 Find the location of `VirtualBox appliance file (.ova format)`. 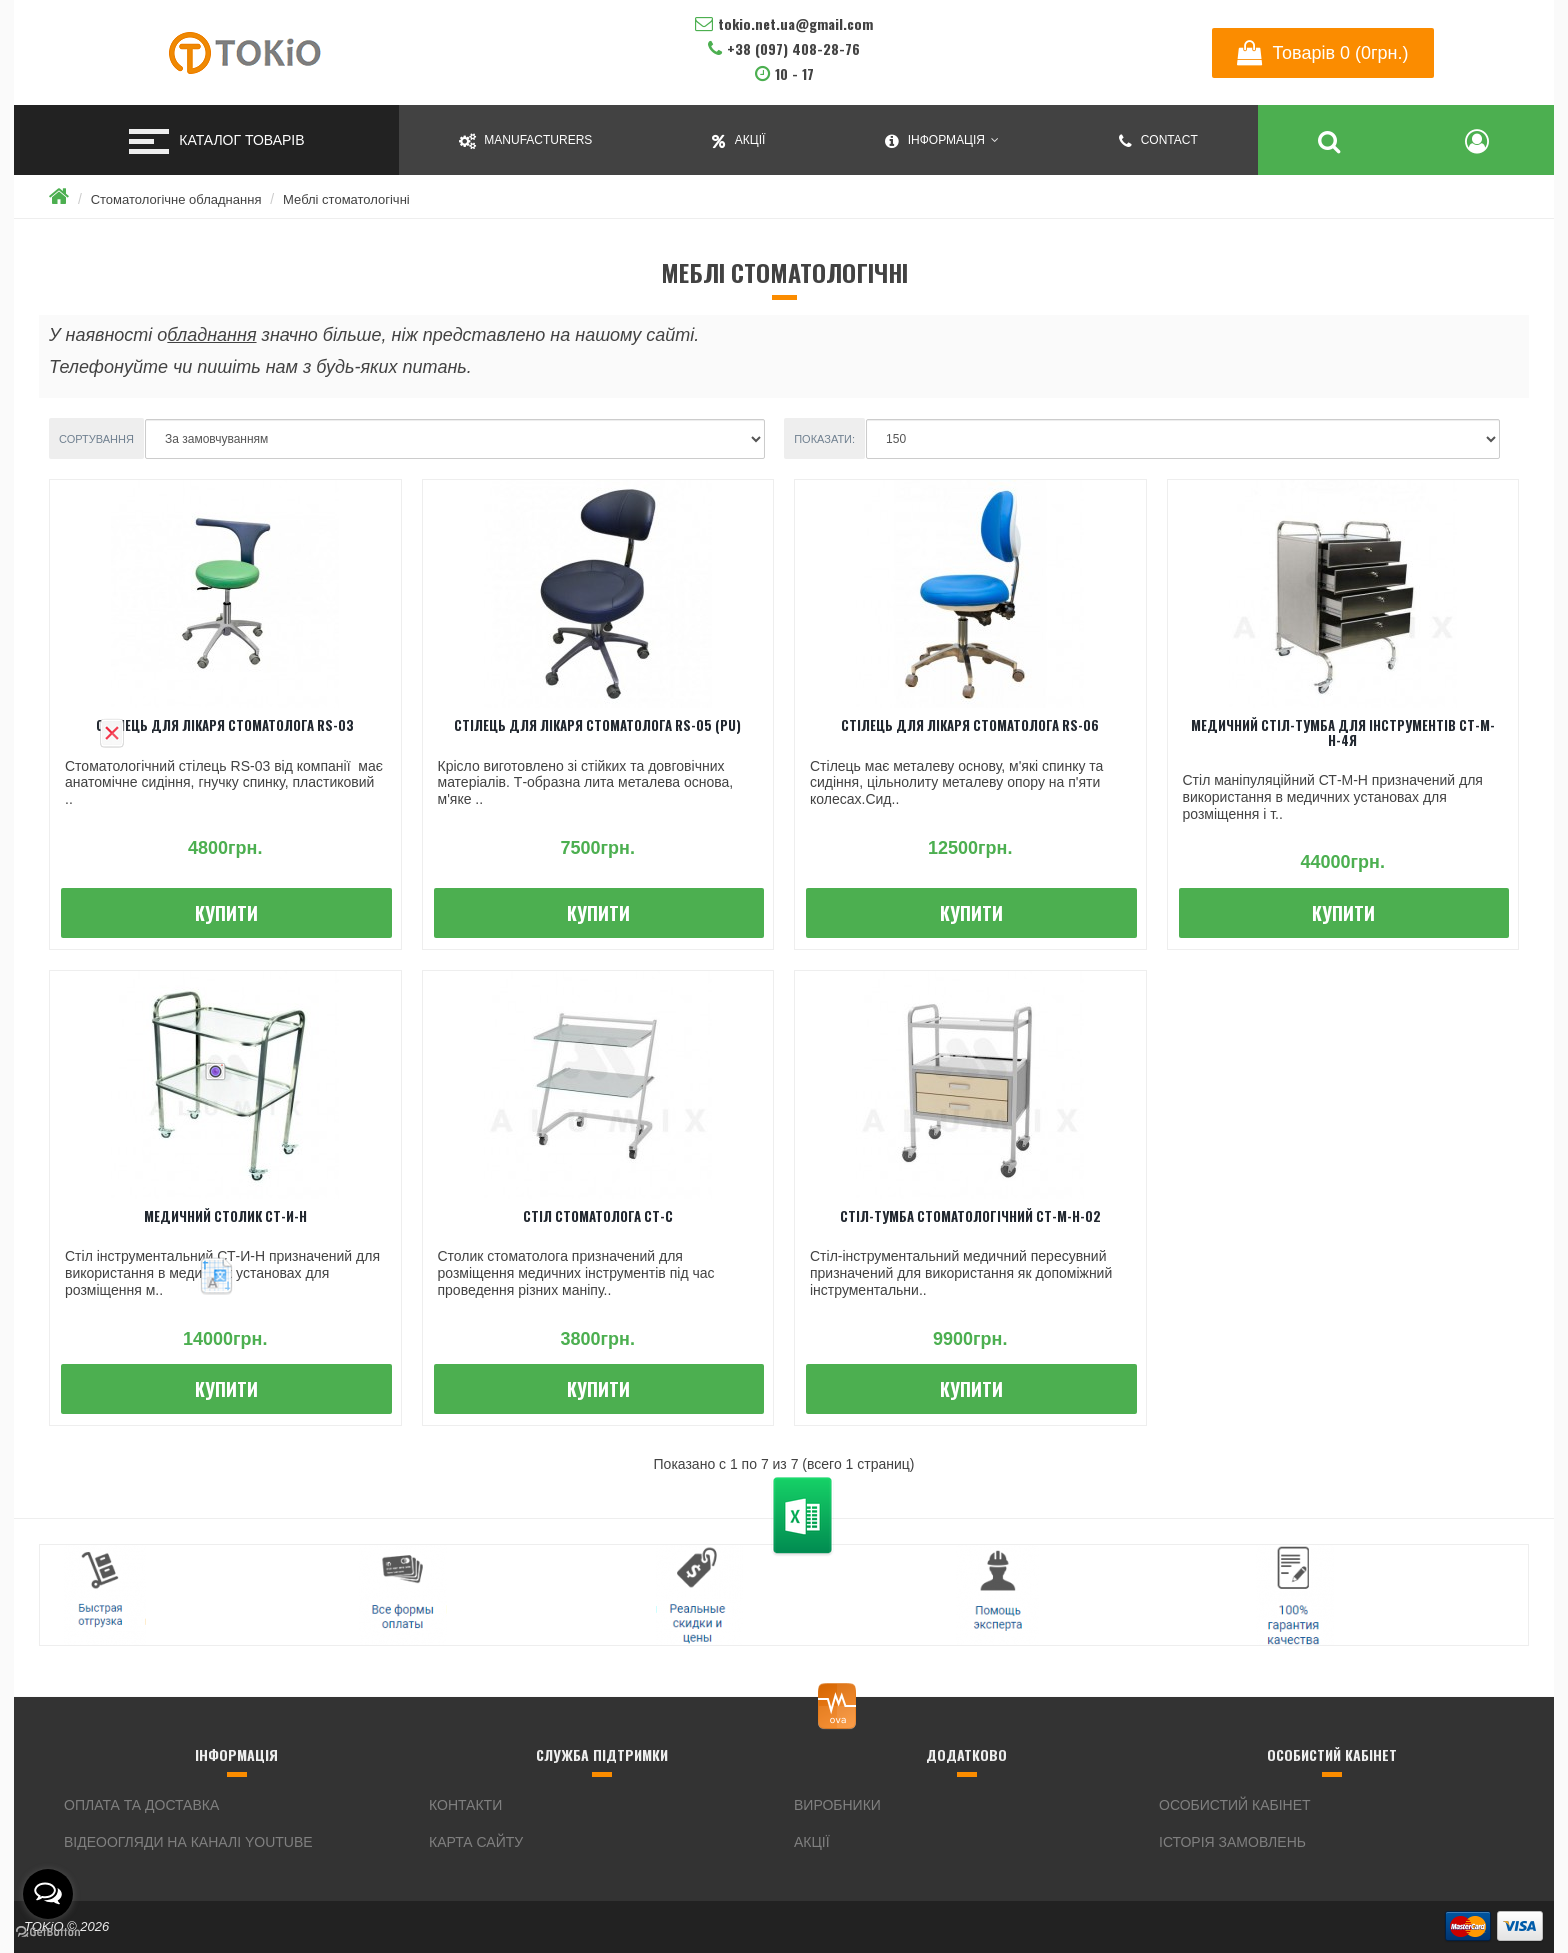

VirtualBox appliance file (.ova format) is located at coordinates (837, 1706).